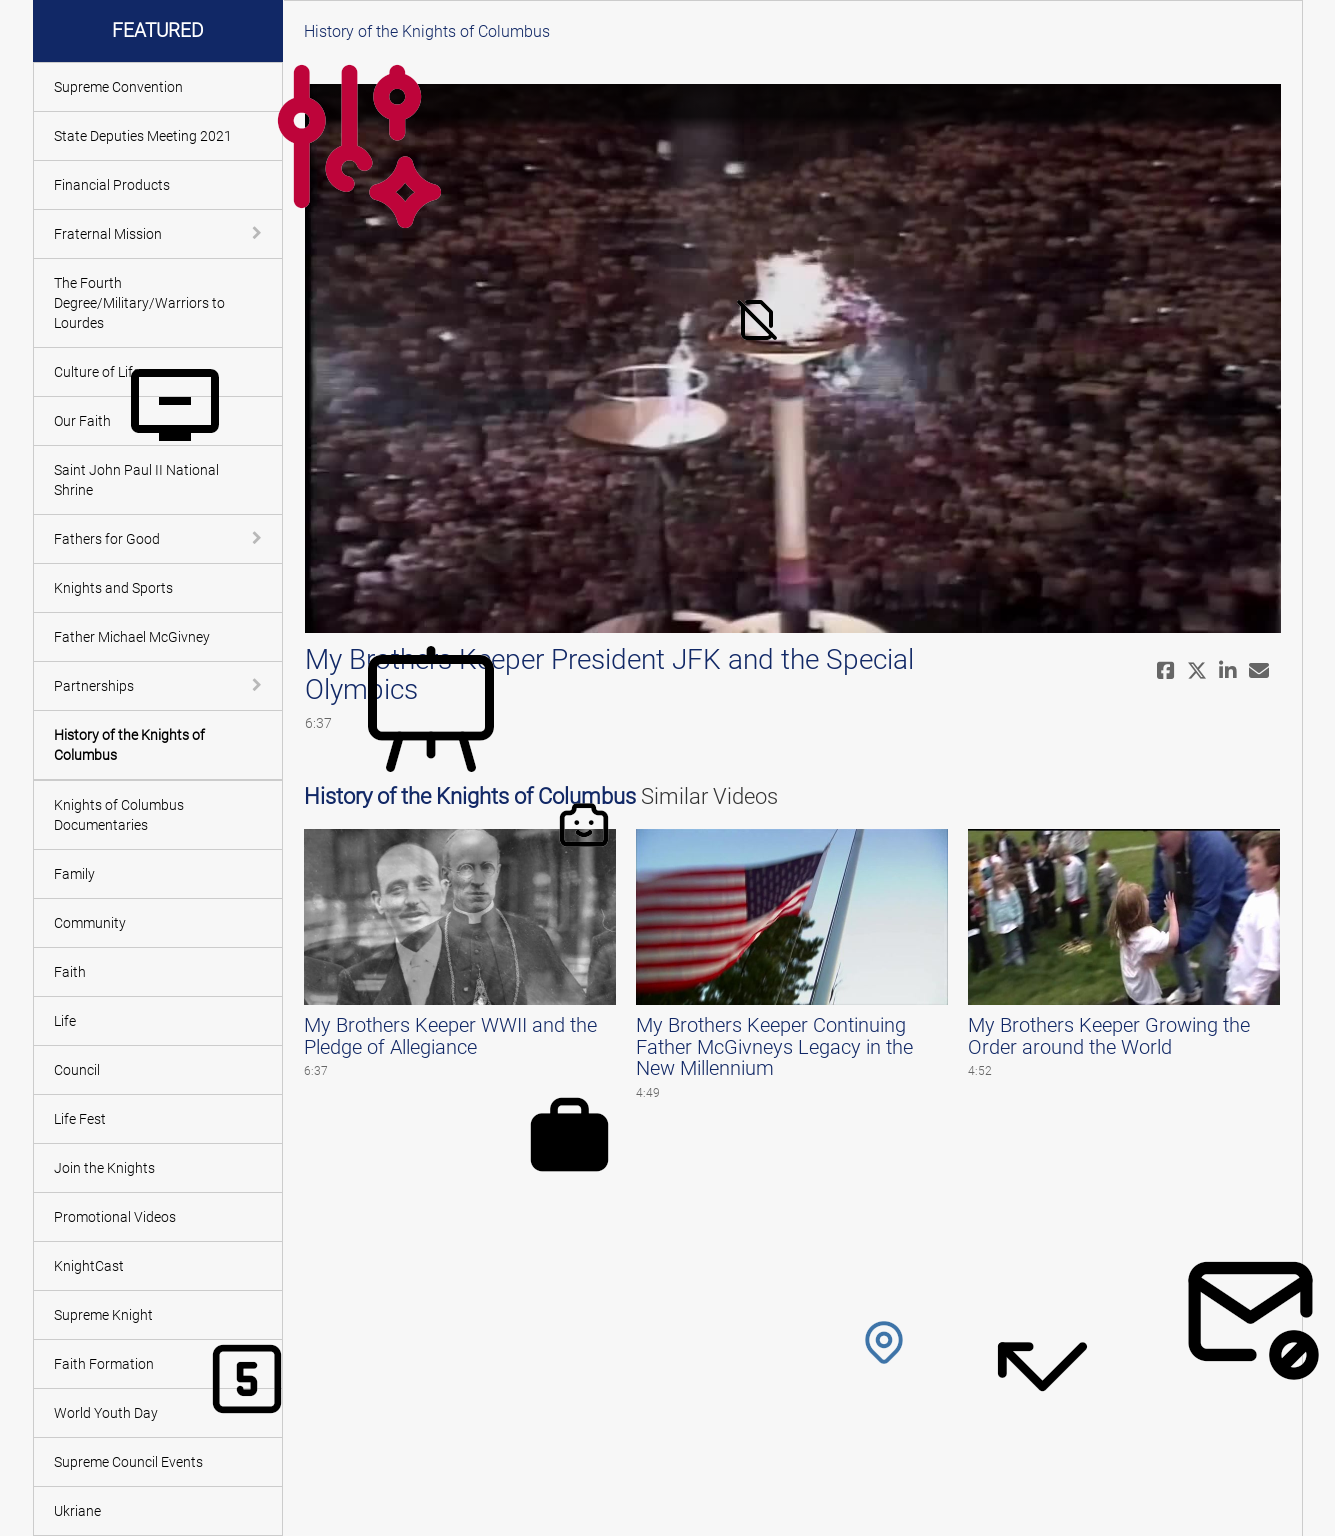 Image resolution: width=1335 pixels, height=1536 pixels. I want to click on select or navigate to item number 5, so click(247, 1379).